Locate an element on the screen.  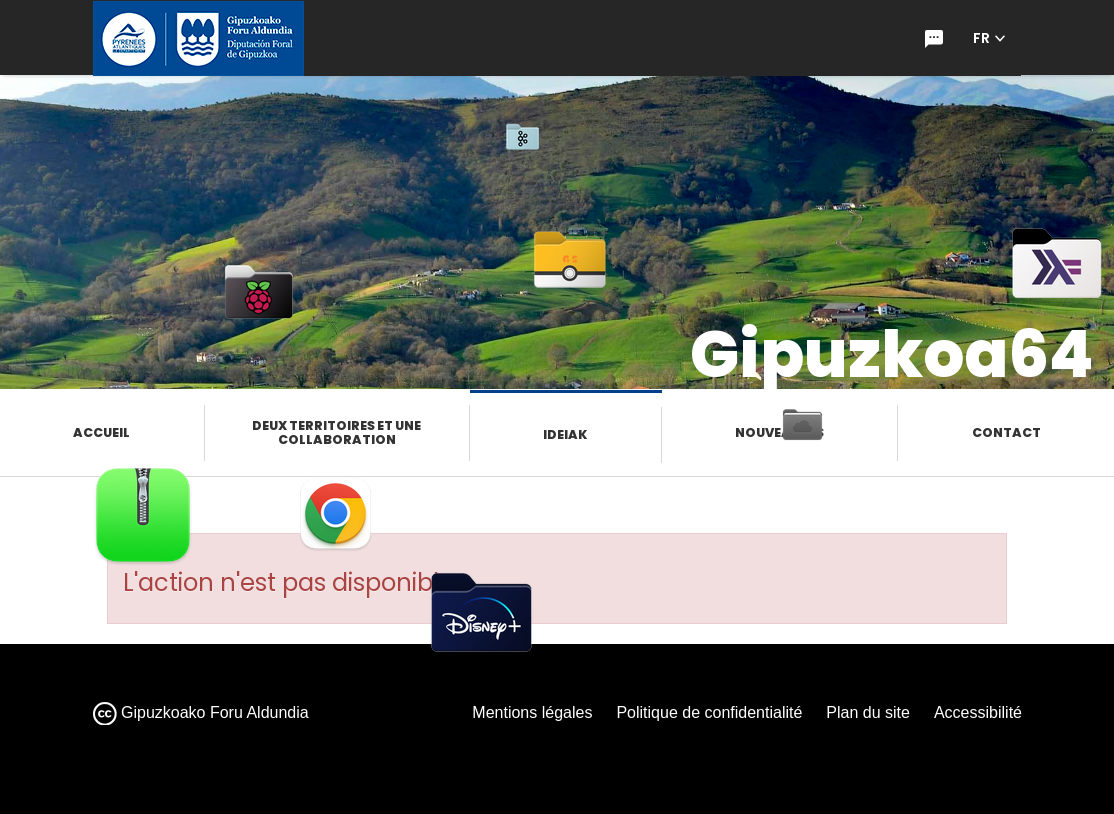
open folder containing haskell project files is located at coordinates (1056, 265).